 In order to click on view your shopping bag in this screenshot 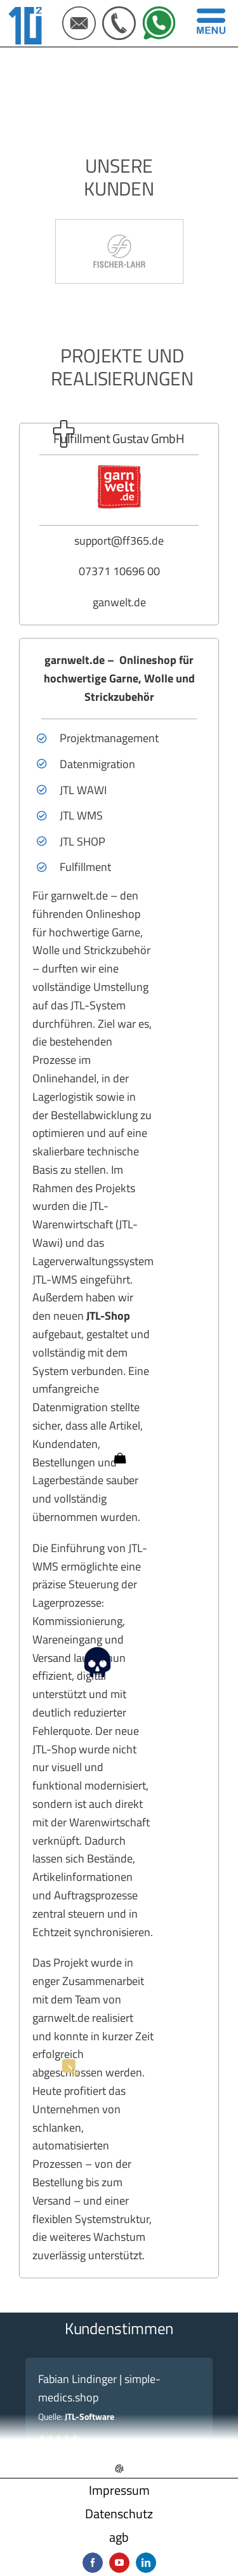, I will do `click(120, 1459)`.